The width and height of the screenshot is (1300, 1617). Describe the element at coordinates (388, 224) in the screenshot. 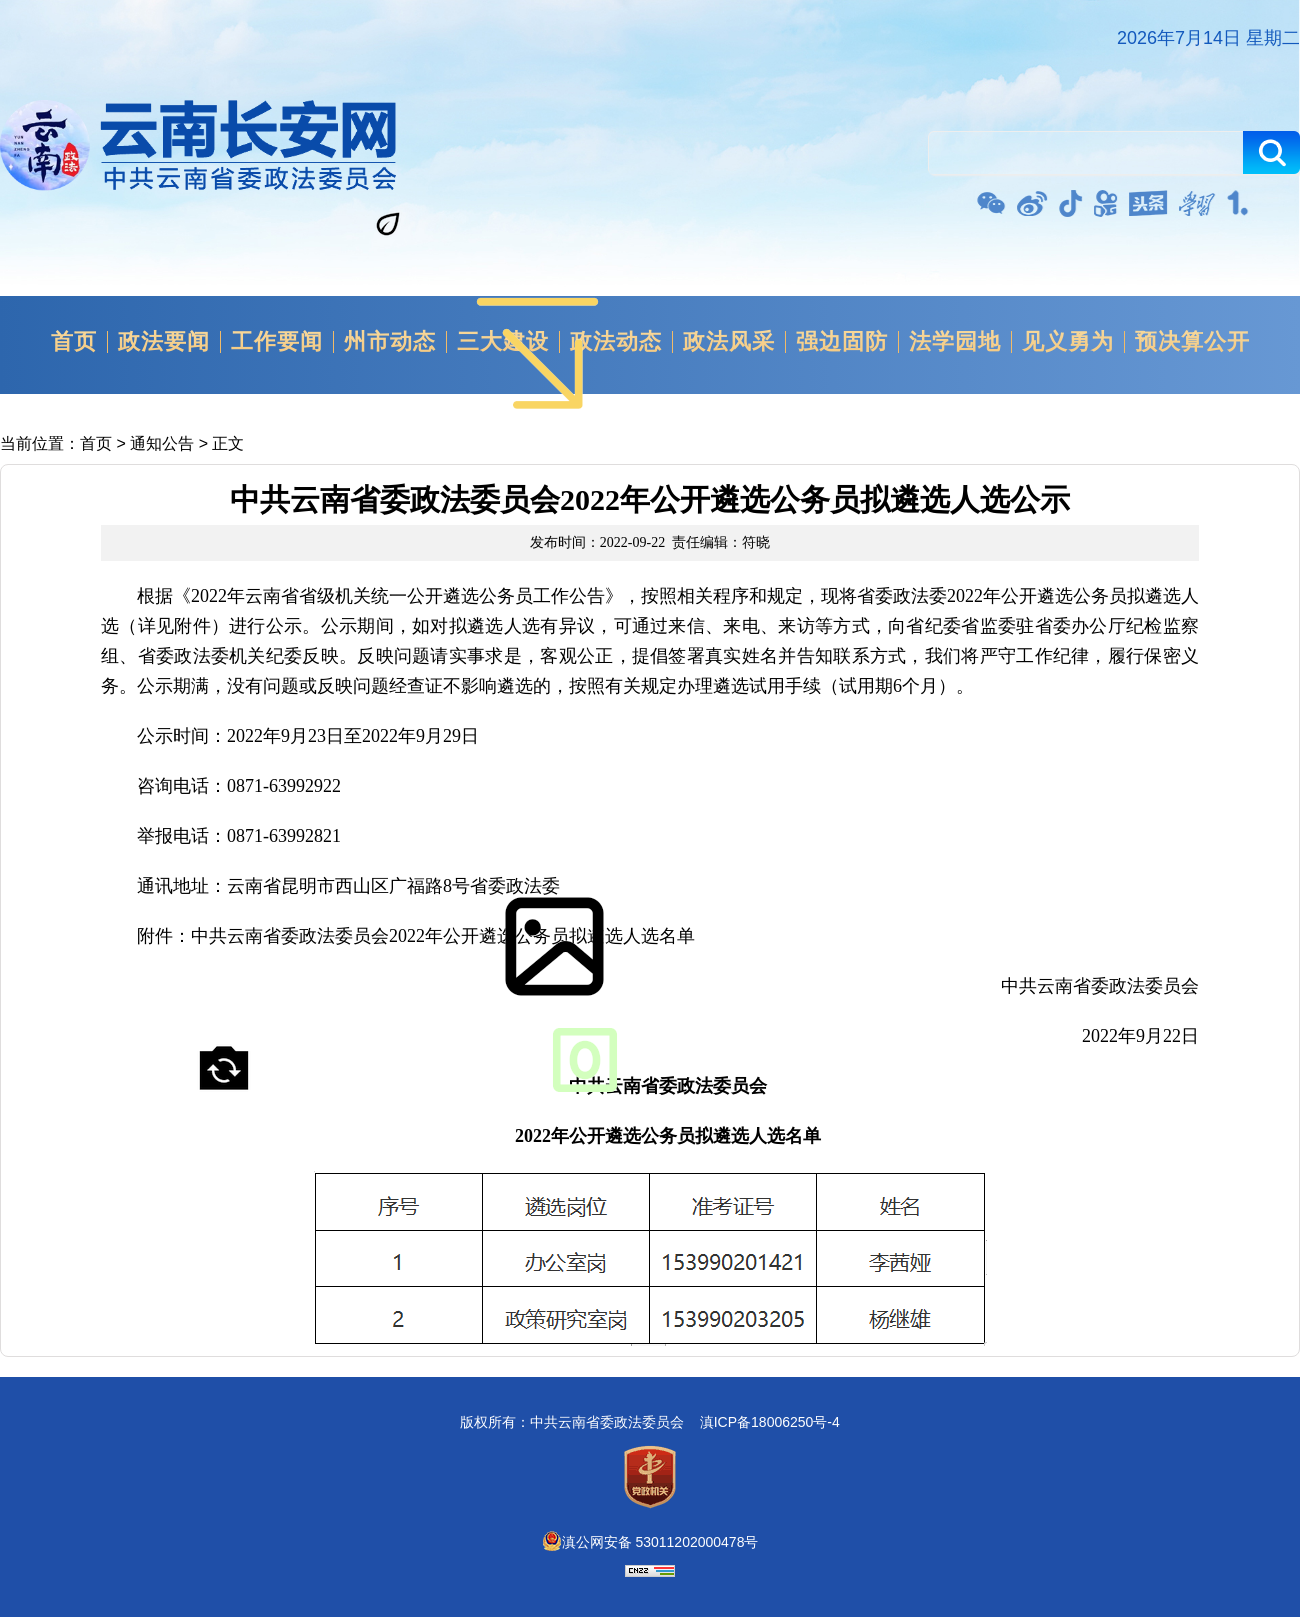

I see `enable eco-friendly or power-saving mode` at that location.